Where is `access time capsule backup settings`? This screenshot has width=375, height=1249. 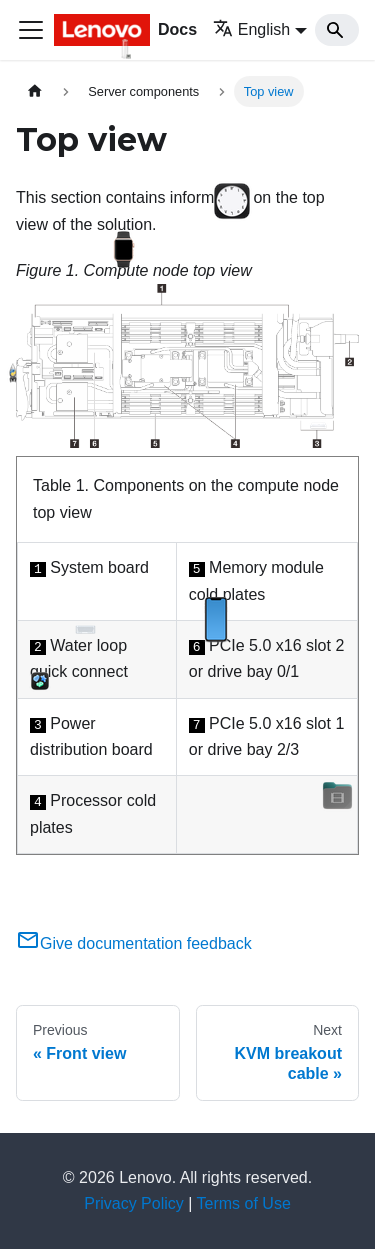
access time capsule backup settings is located at coordinates (318, 424).